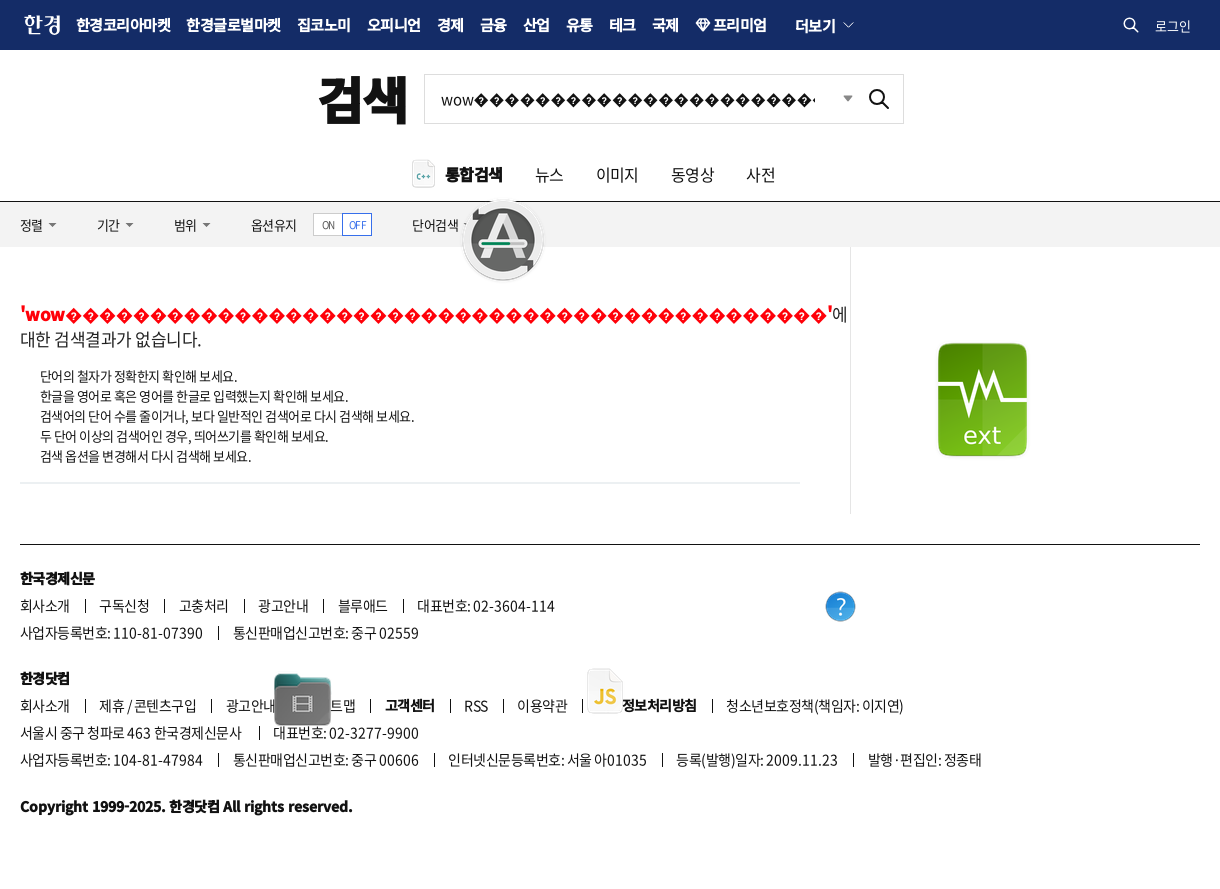 This screenshot has width=1220, height=889. Describe the element at coordinates (982, 399) in the screenshot. I see `virtualbox extension pack file` at that location.